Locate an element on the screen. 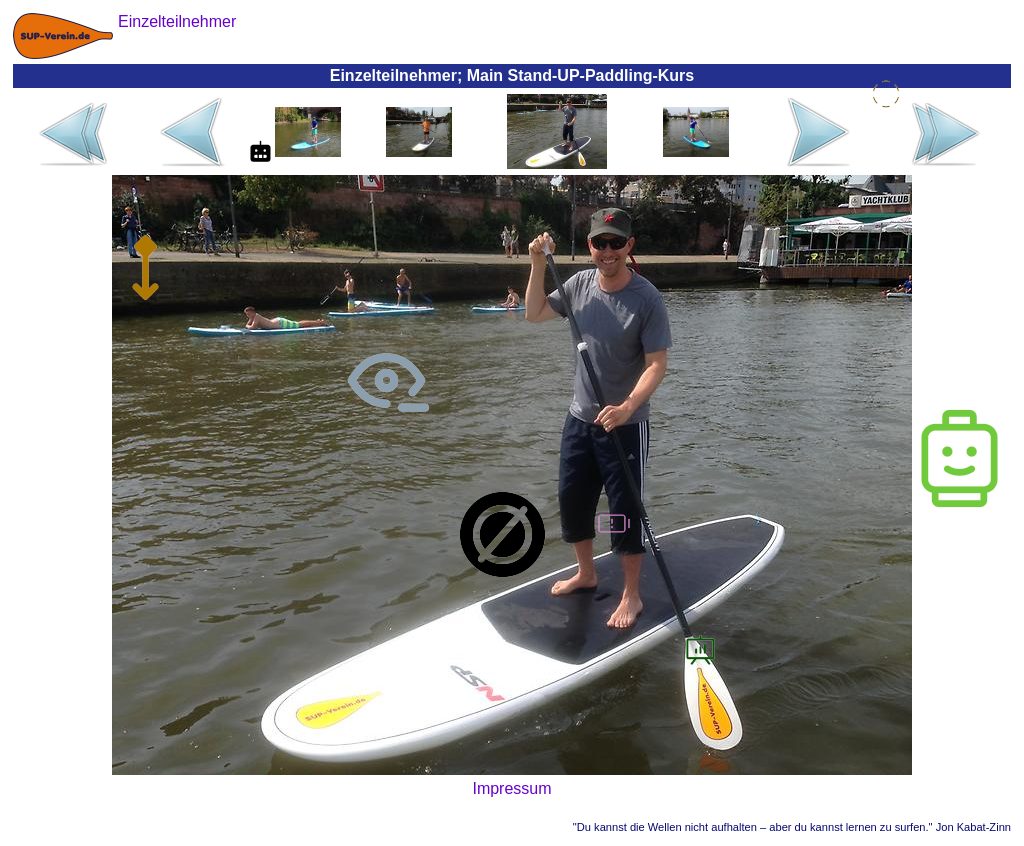  reduce visibility or hide content is located at coordinates (386, 380).